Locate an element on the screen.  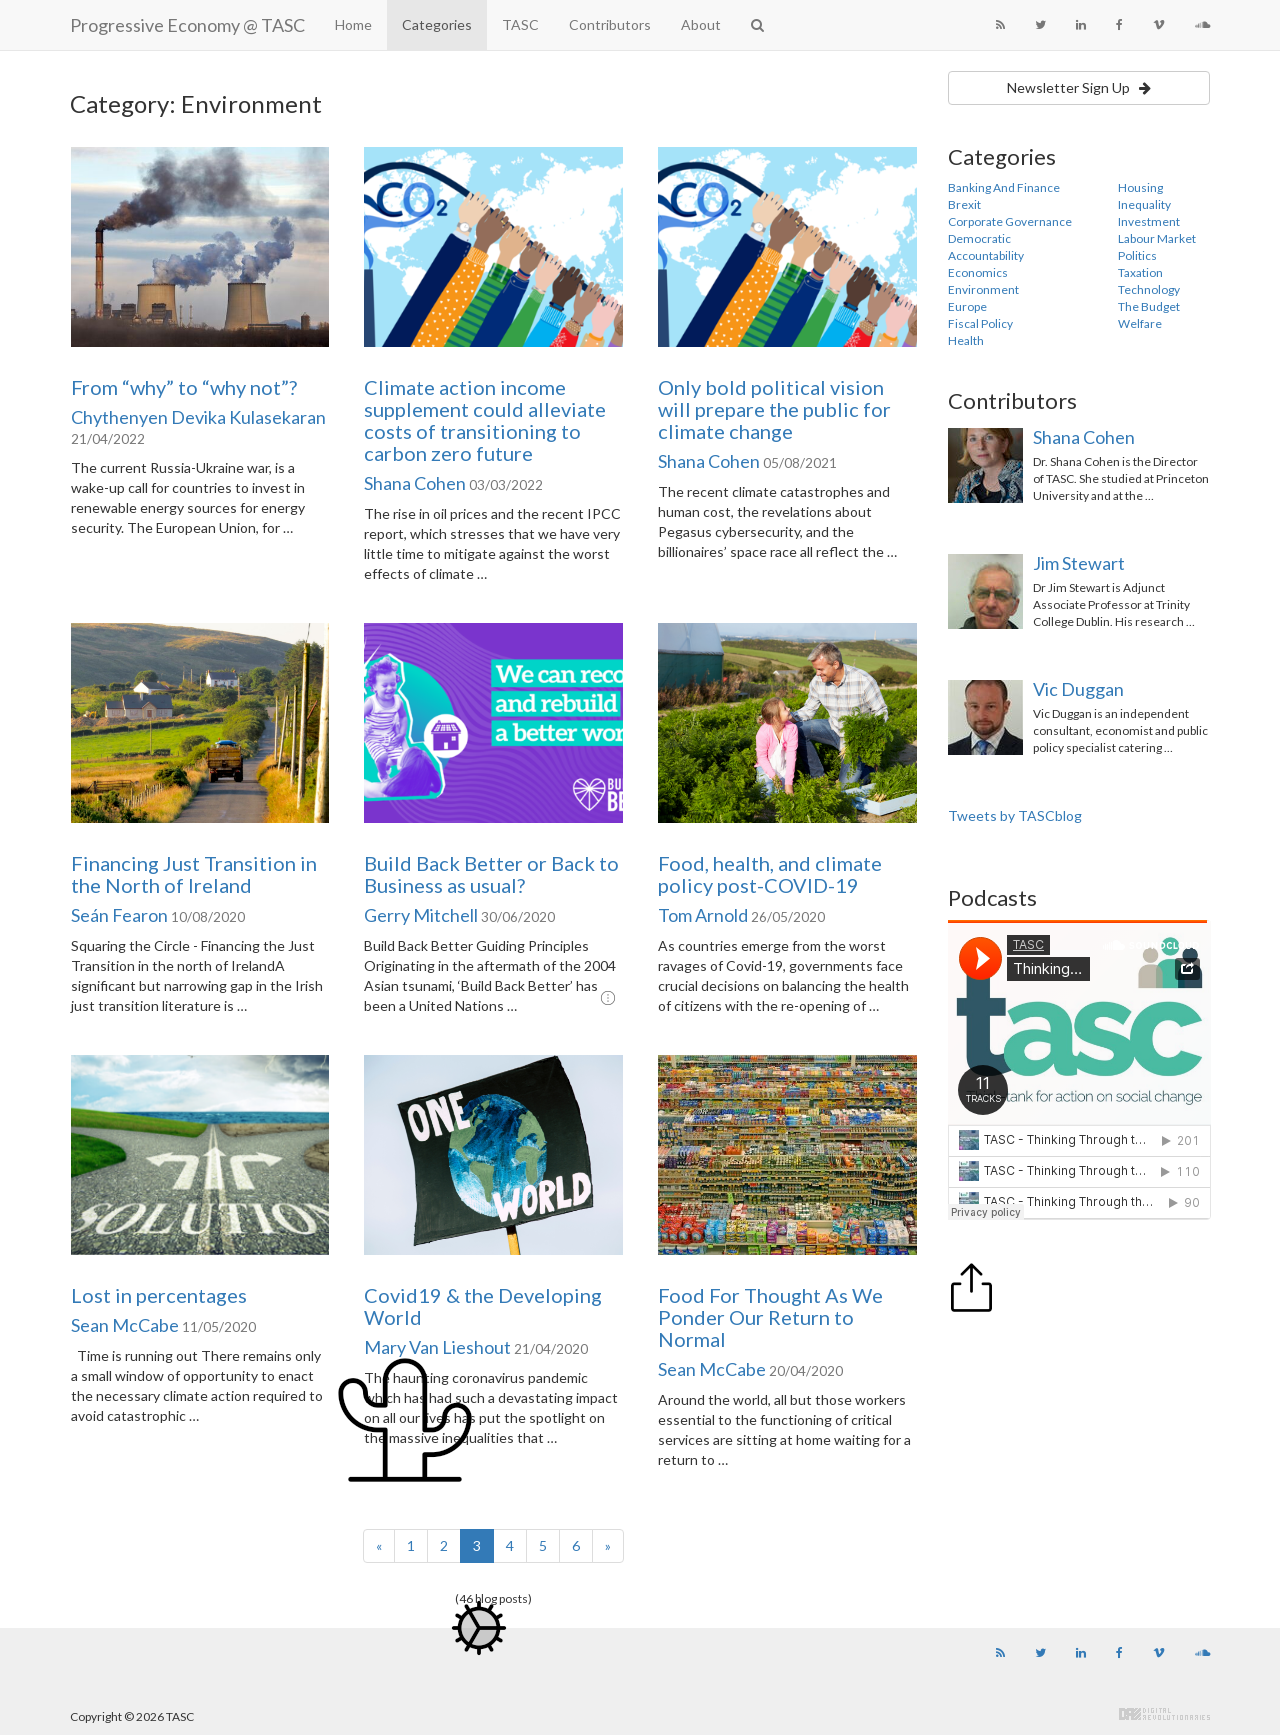
access more options or actions is located at coordinates (608, 998).